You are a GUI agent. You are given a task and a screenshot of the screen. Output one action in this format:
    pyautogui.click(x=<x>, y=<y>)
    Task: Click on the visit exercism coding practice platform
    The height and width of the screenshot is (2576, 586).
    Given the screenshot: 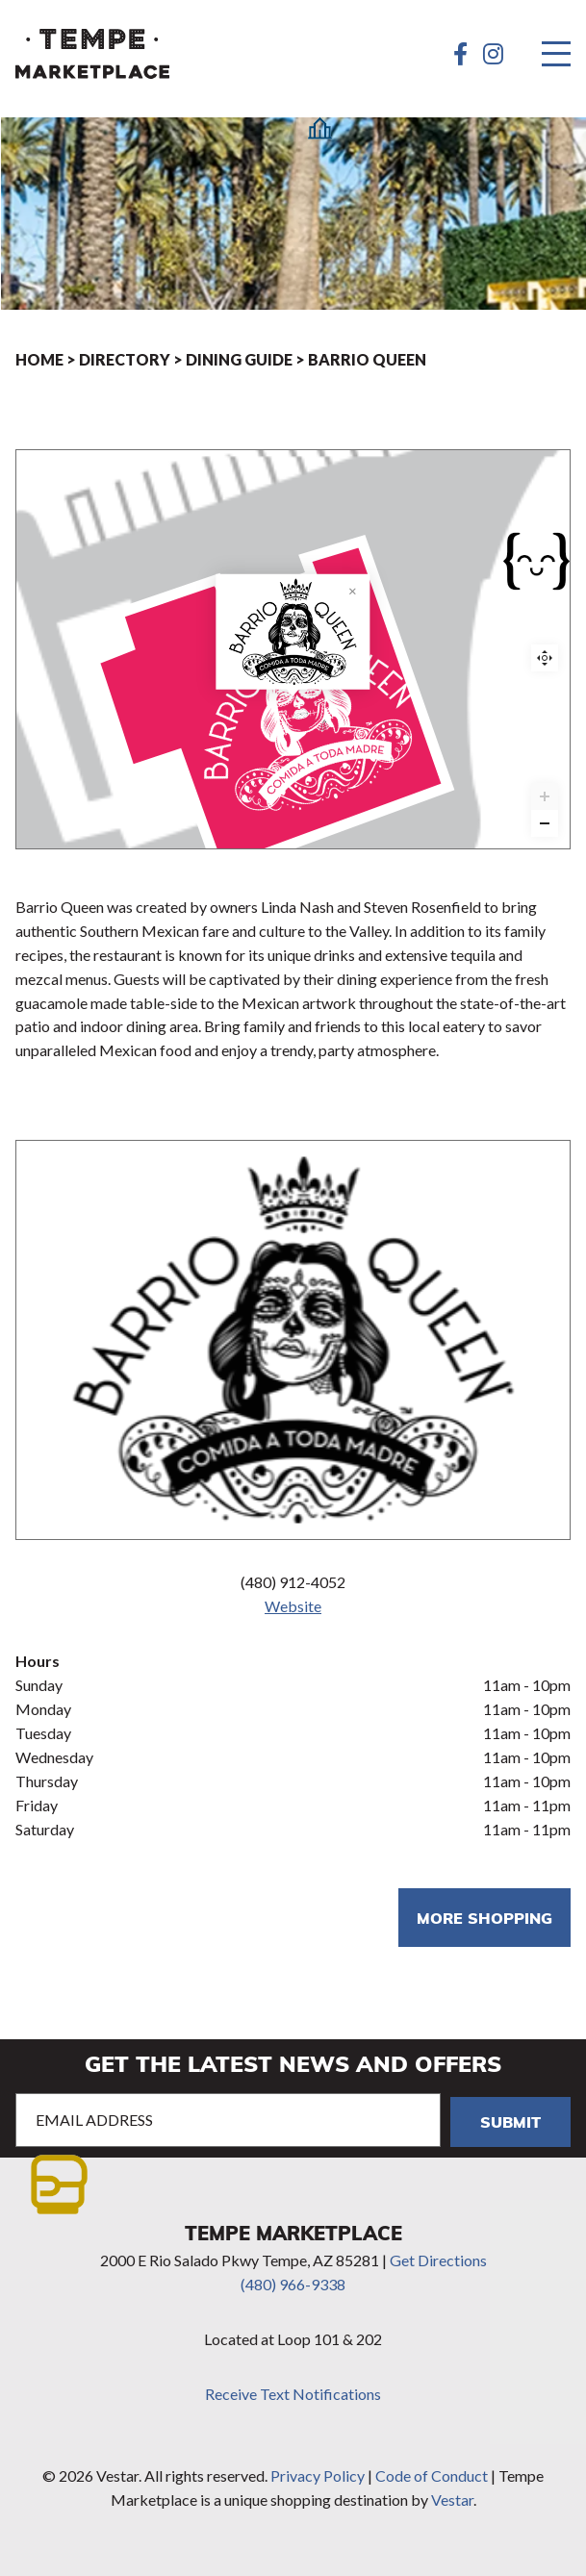 What is the action you would take?
    pyautogui.click(x=536, y=561)
    